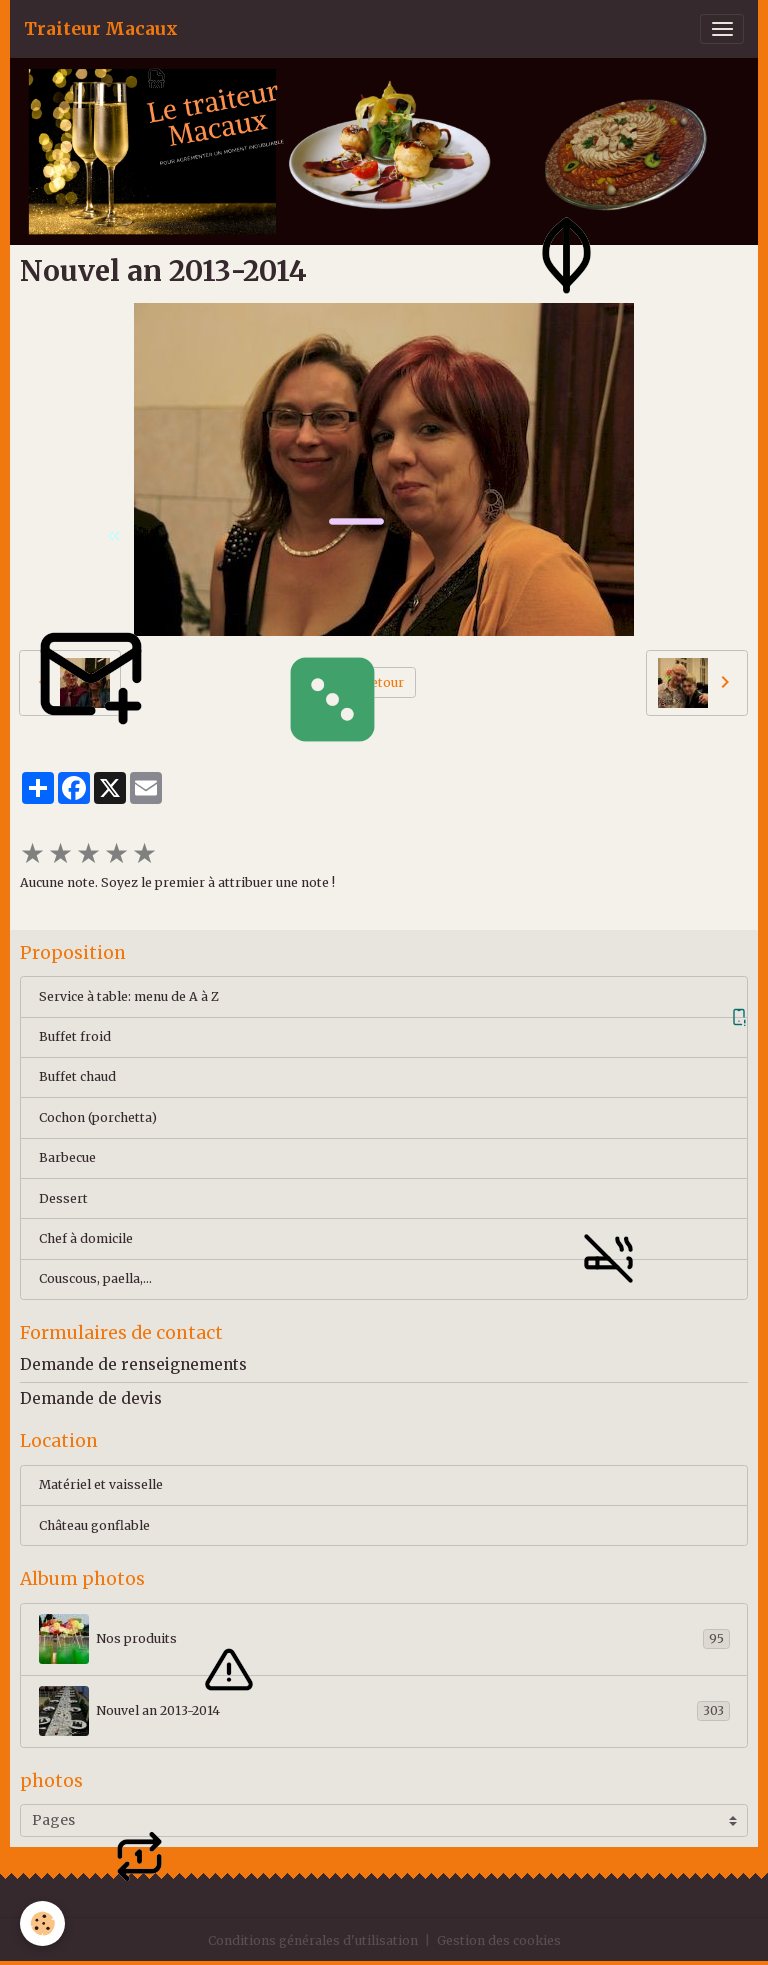  What do you see at coordinates (332, 699) in the screenshot?
I see `roll dice or generate random number` at bounding box center [332, 699].